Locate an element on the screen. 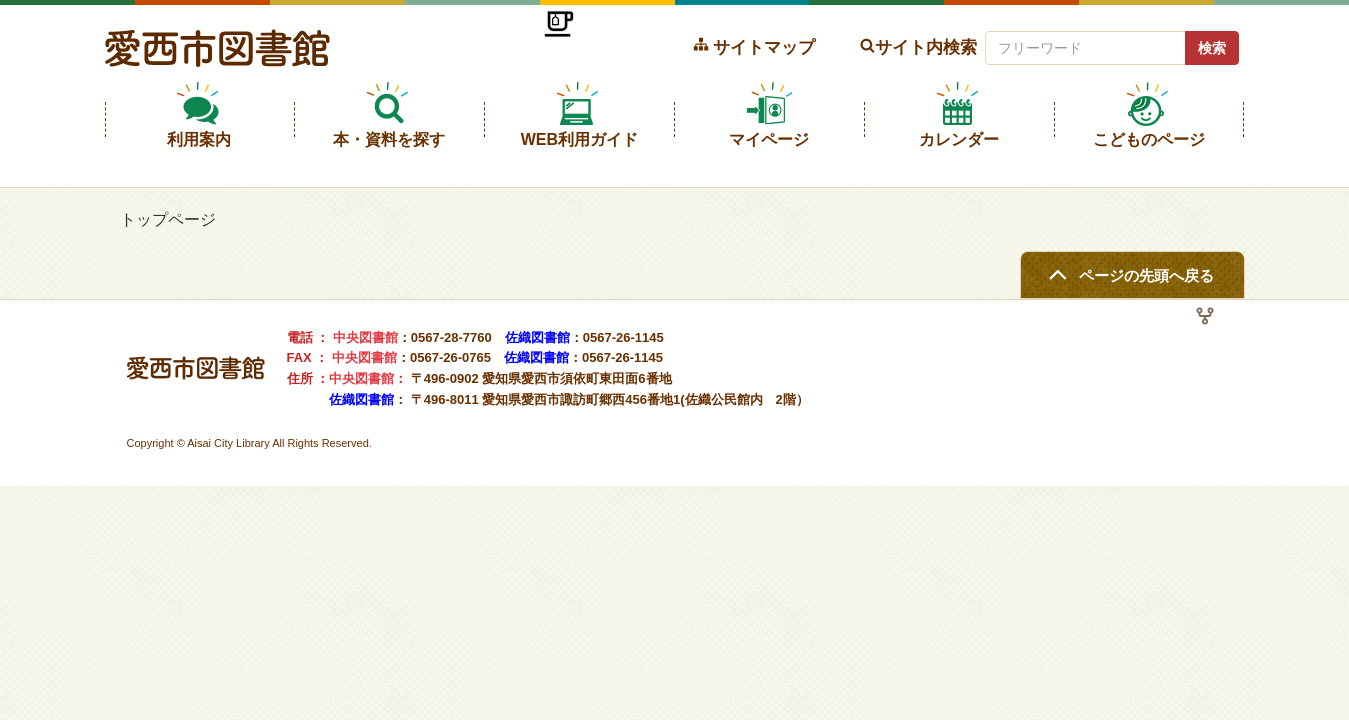 Image resolution: width=1349 pixels, height=720 pixels. fork a repository or branch is located at coordinates (1205, 316).